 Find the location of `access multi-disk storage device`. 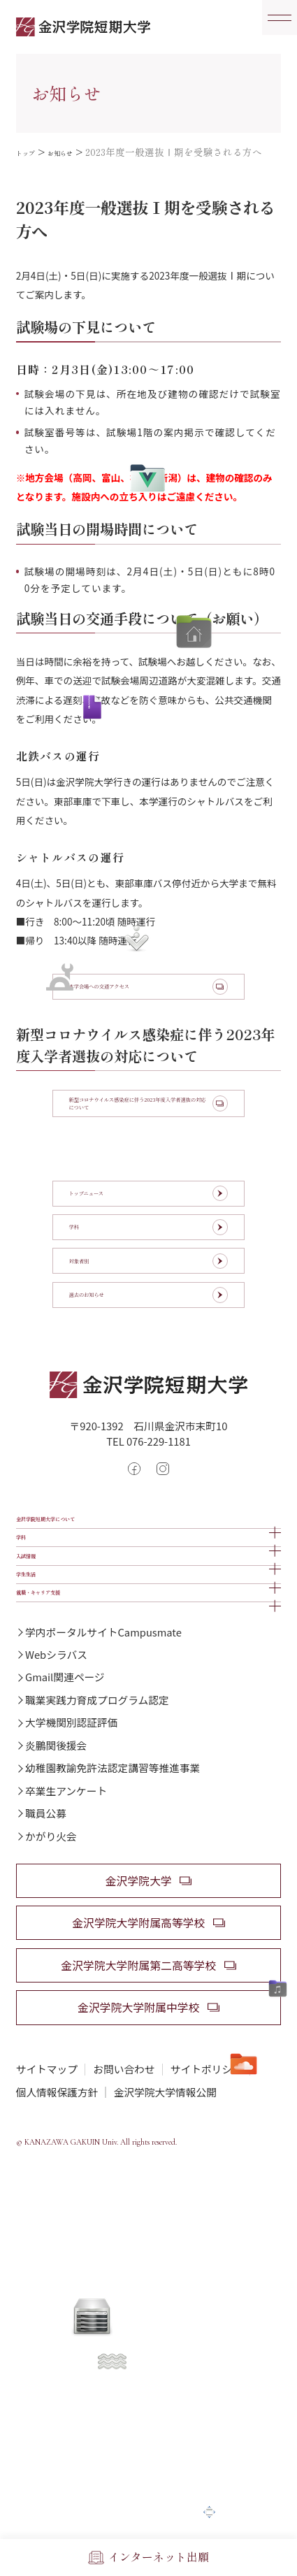

access multi-disk storage device is located at coordinates (92, 2316).